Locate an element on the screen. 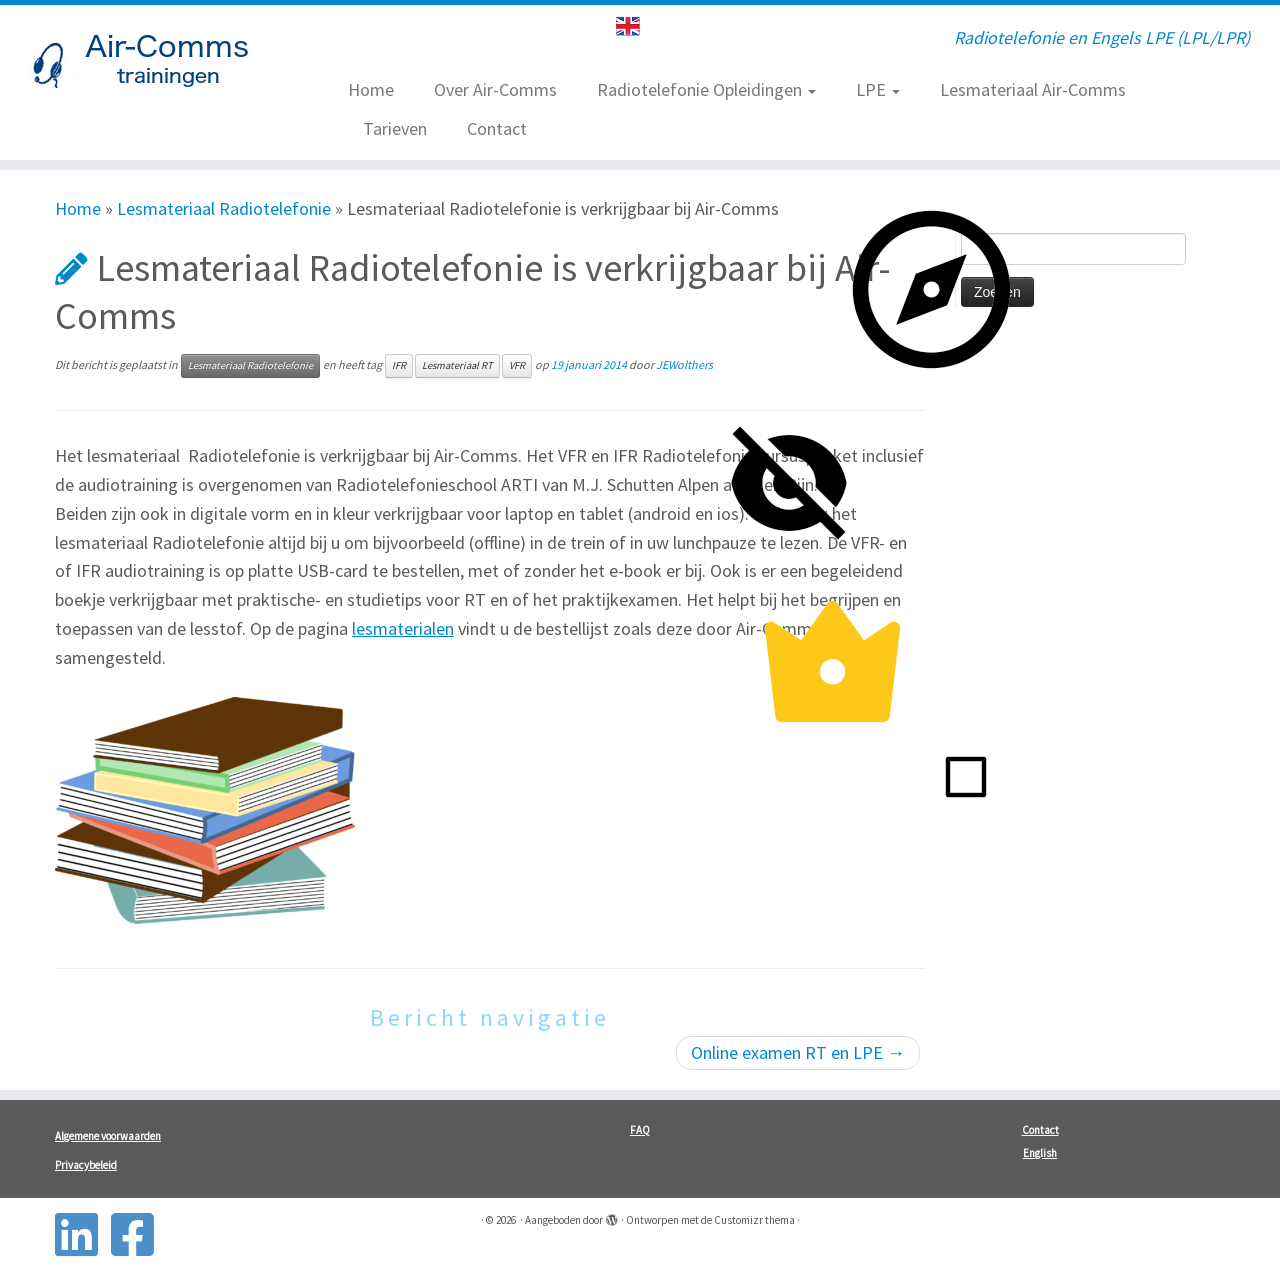 The width and height of the screenshot is (1280, 1269). indicates VIP or premium membership status is located at coordinates (832, 665).